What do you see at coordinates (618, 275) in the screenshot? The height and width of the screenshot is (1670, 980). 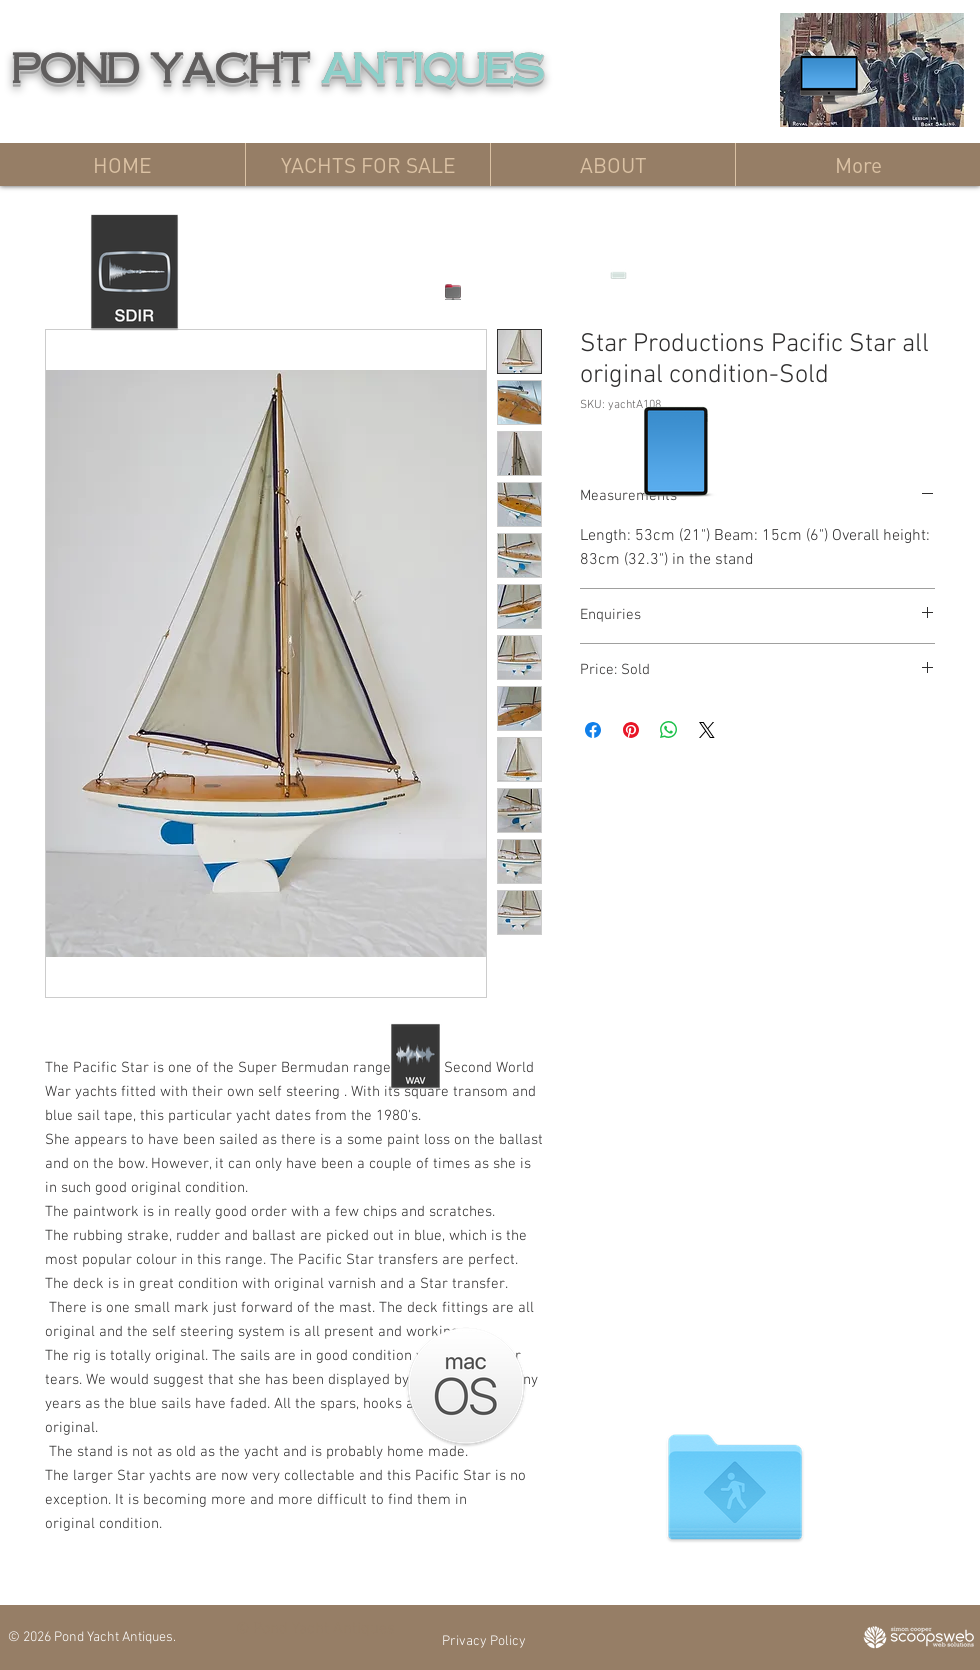 I see `bluetooth keyboard connected successfully` at bounding box center [618, 275].